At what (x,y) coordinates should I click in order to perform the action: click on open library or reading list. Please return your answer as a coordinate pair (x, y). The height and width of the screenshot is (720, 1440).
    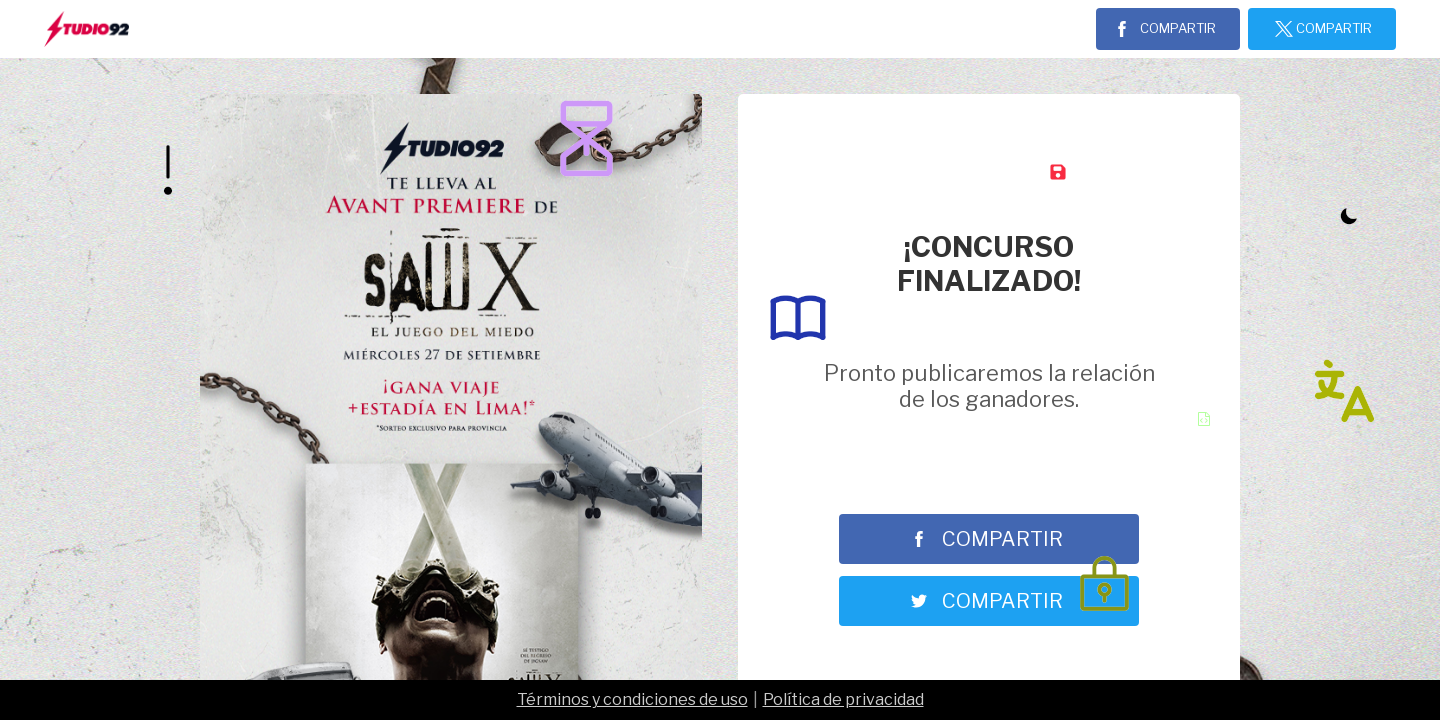
    Looking at the image, I should click on (798, 318).